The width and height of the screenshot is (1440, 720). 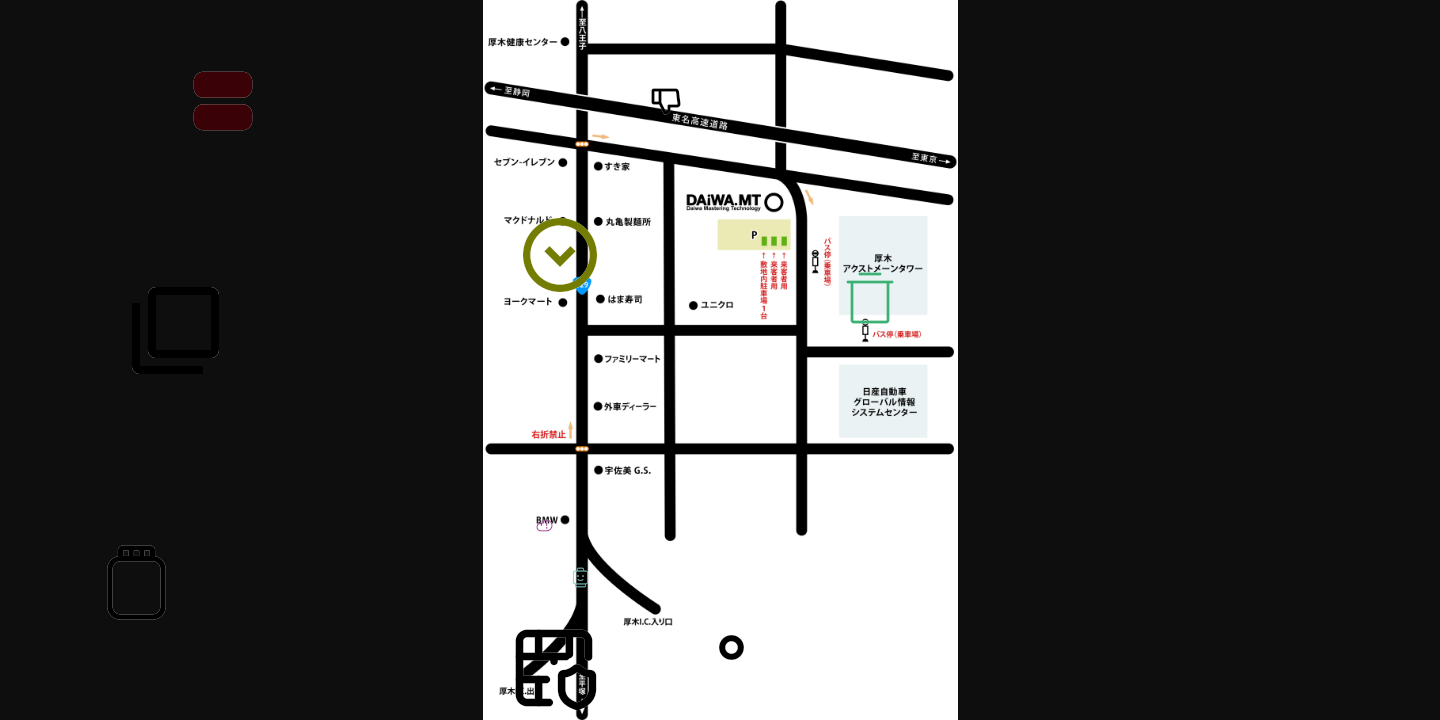 What do you see at coordinates (870, 300) in the screenshot?
I see `delete this item` at bounding box center [870, 300].